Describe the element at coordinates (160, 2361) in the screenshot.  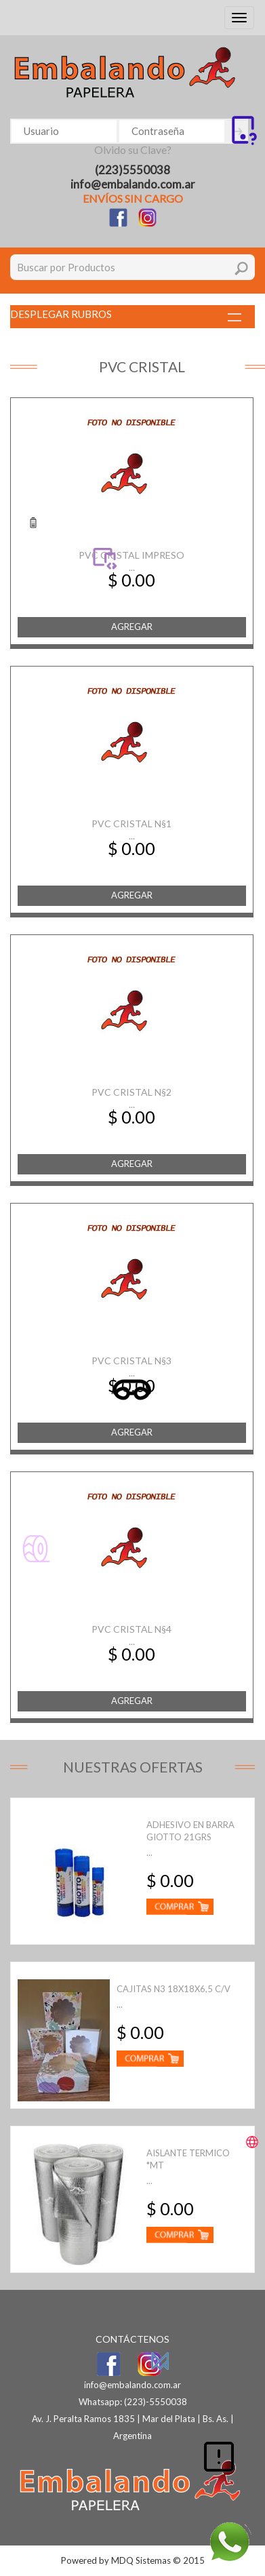
I see `framer motion library logo` at that location.